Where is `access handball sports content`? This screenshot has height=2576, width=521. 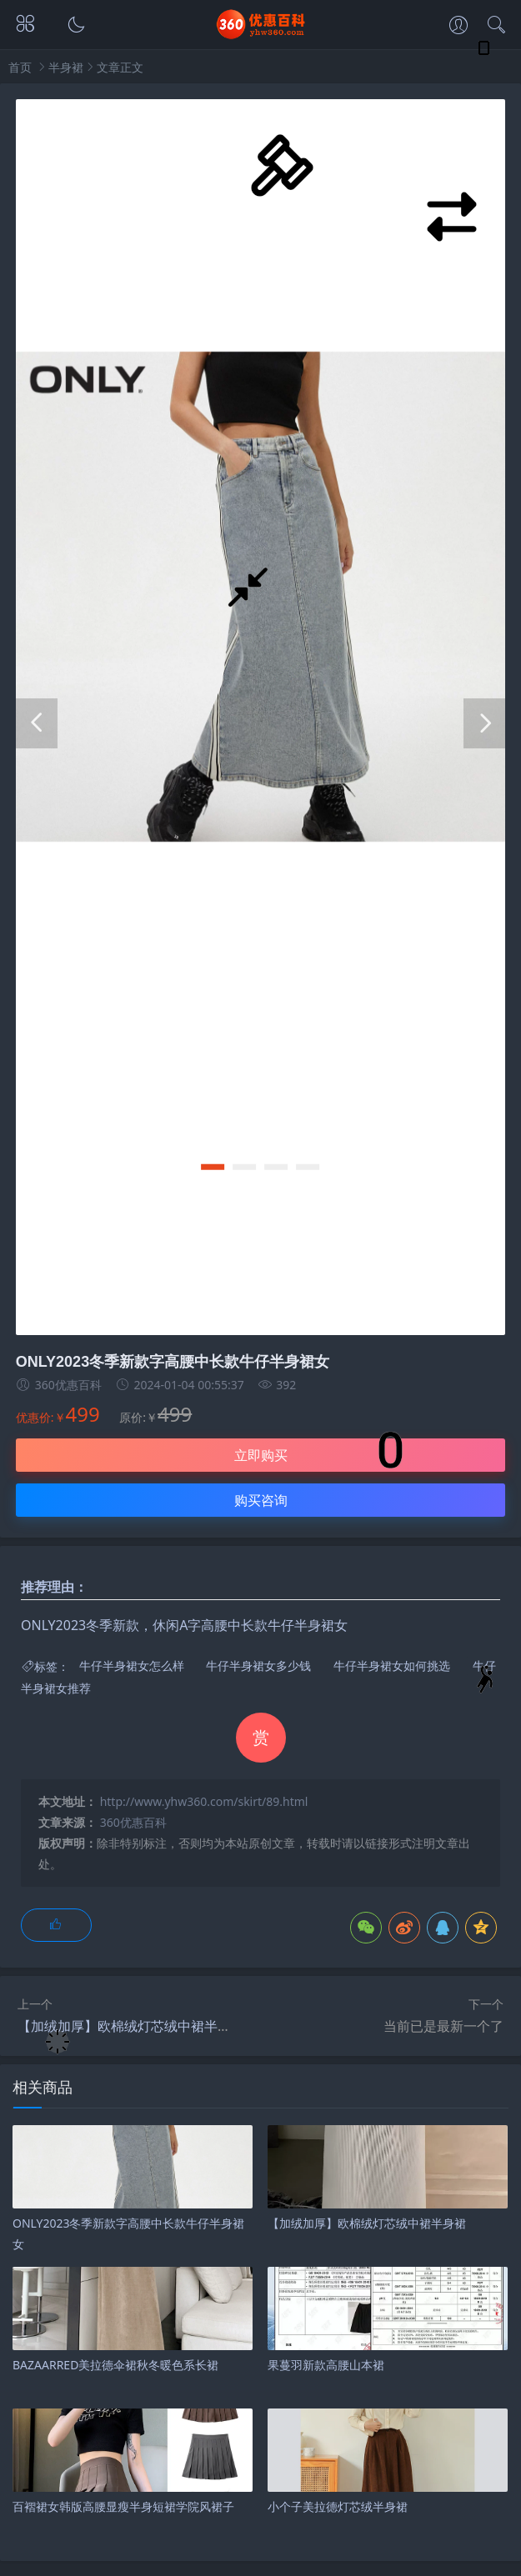
access handball sports content is located at coordinates (484, 1678).